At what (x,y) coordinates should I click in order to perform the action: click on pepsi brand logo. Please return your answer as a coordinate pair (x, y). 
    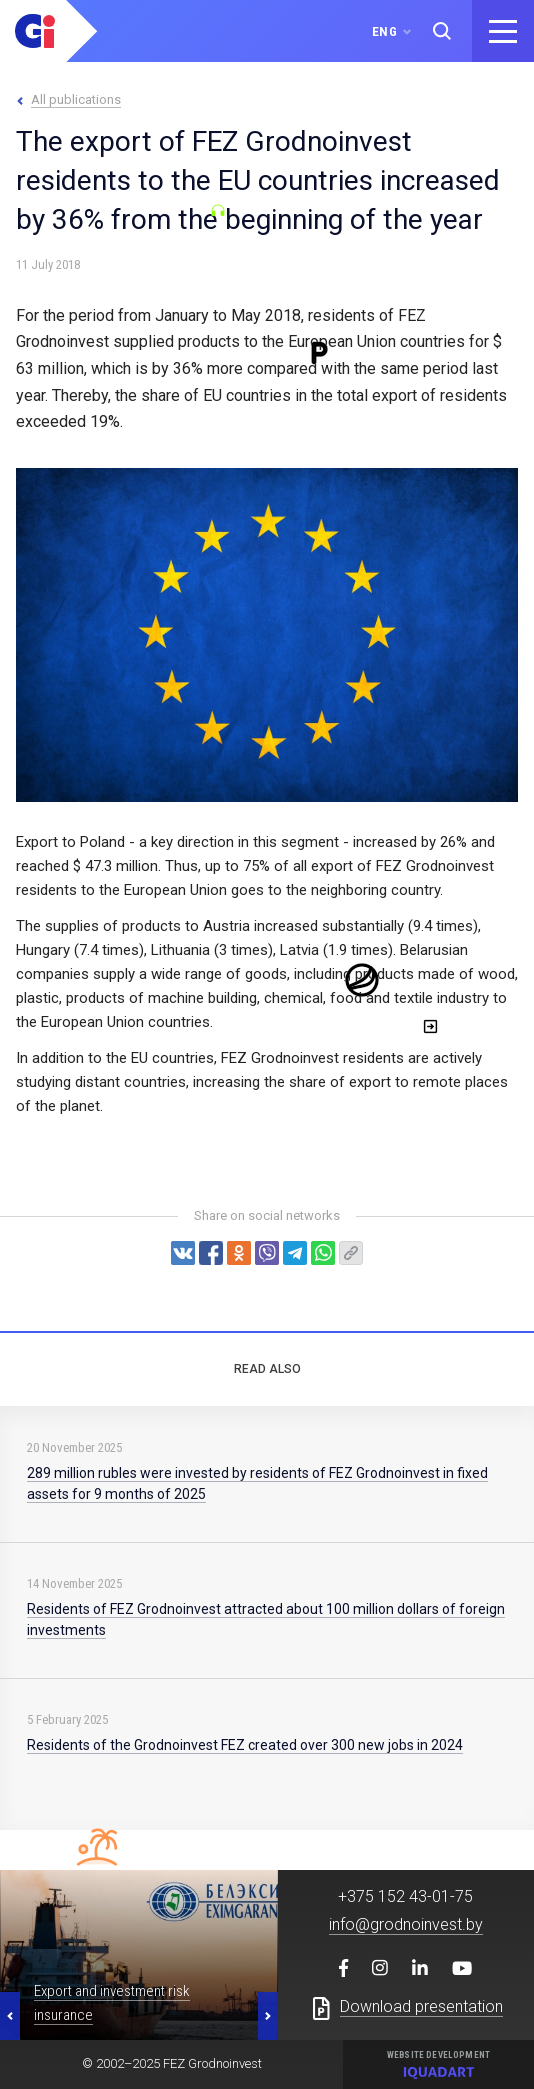
    Looking at the image, I should click on (362, 980).